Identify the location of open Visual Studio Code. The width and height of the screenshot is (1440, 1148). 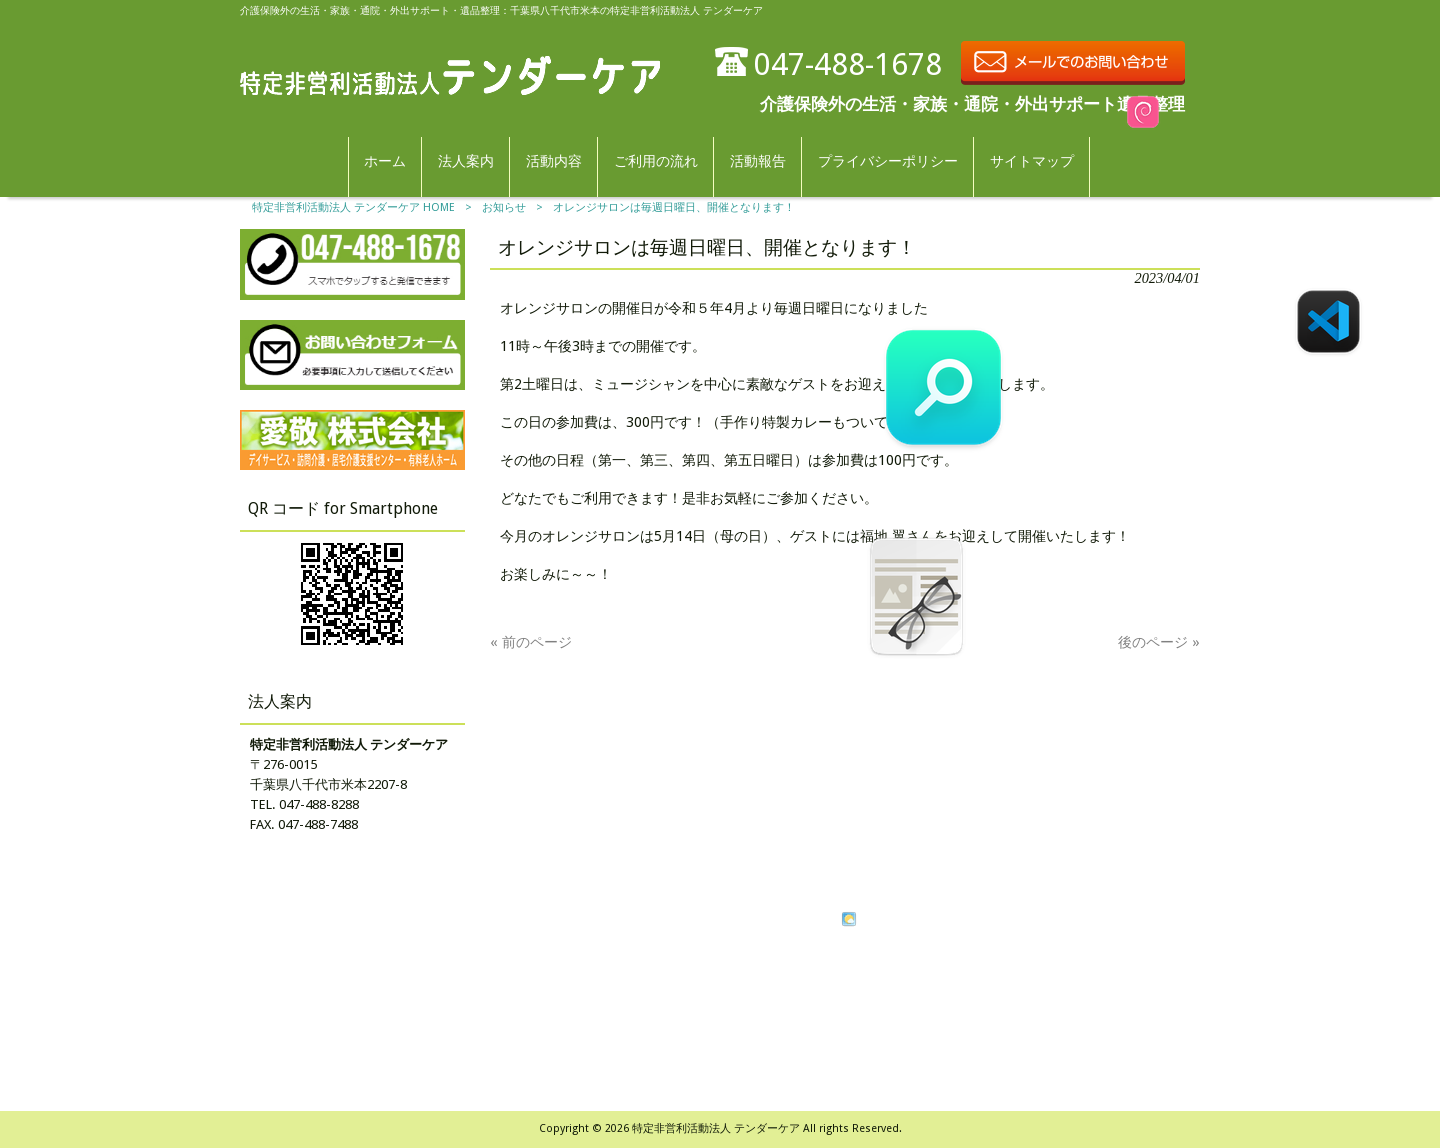
(1328, 321).